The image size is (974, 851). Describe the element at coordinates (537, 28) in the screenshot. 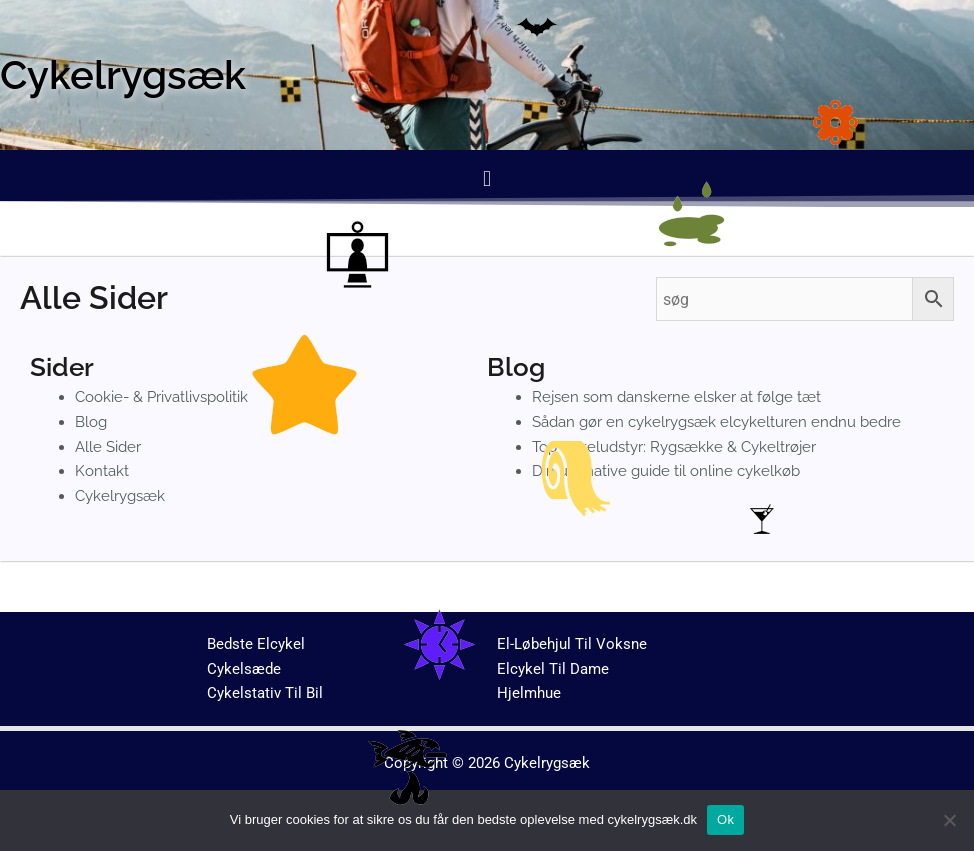

I see `indicates halloween or spooky theme content` at that location.